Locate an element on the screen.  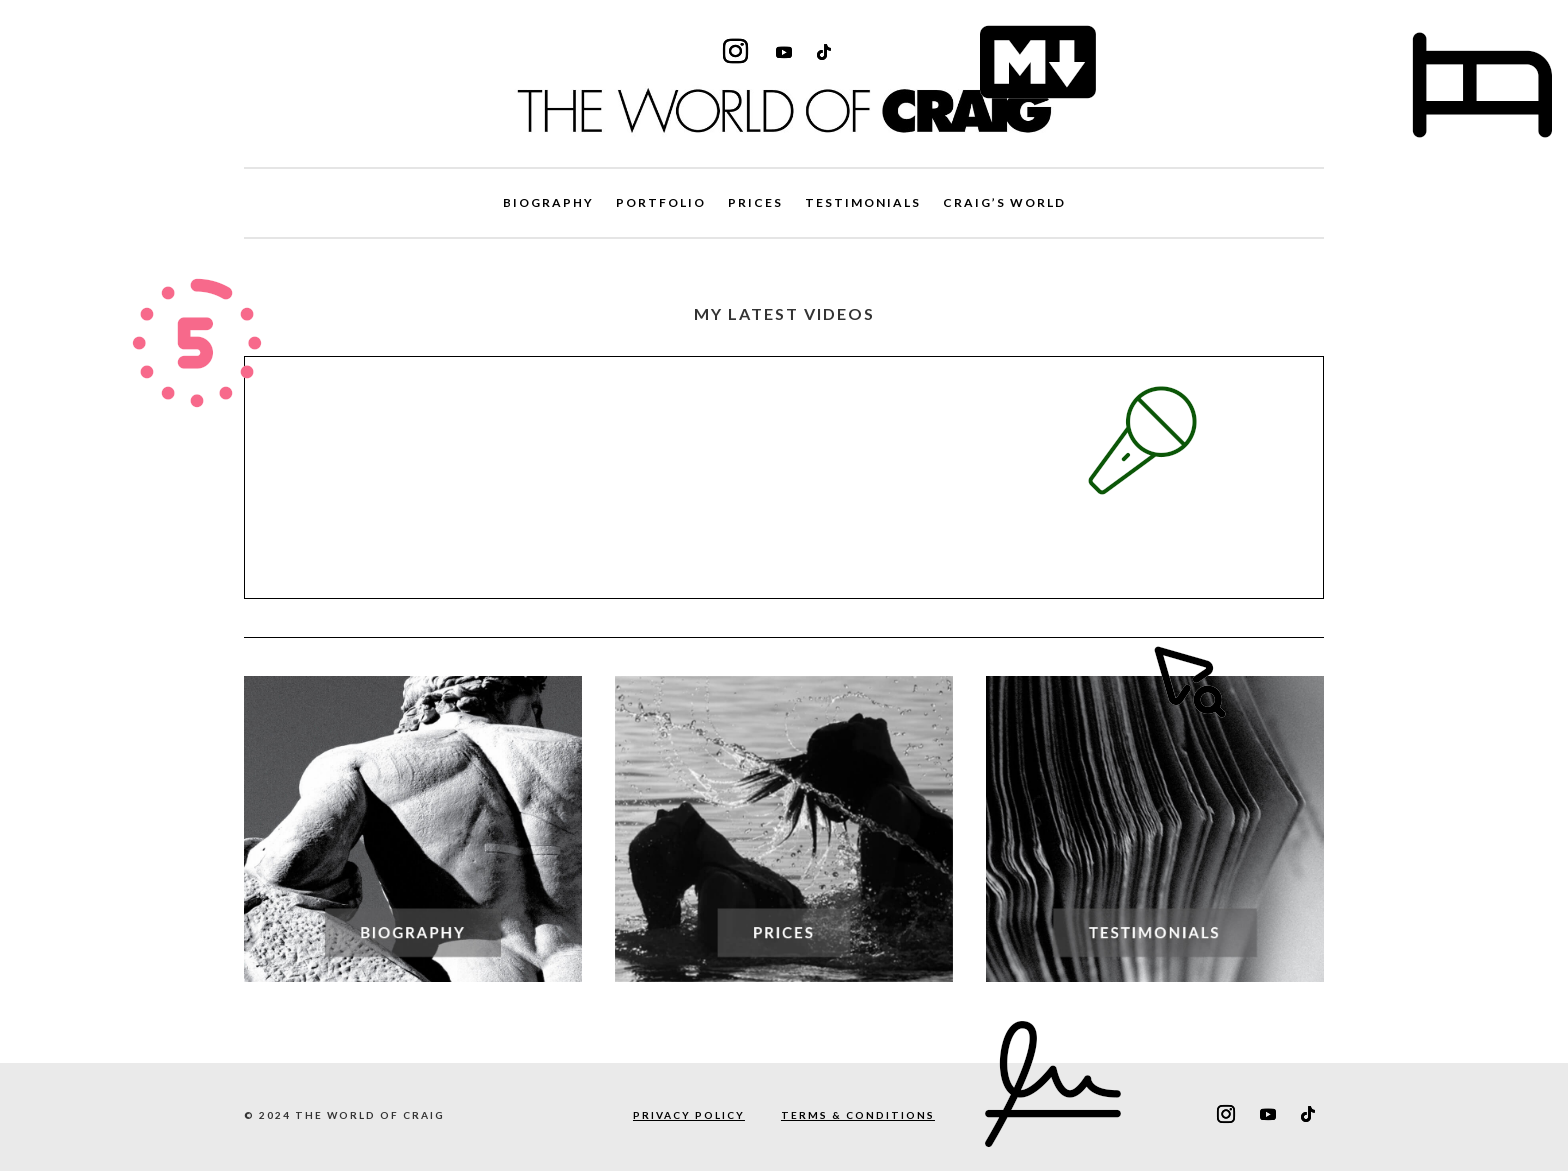
search for cursor or pointer settings is located at coordinates (1186, 678).